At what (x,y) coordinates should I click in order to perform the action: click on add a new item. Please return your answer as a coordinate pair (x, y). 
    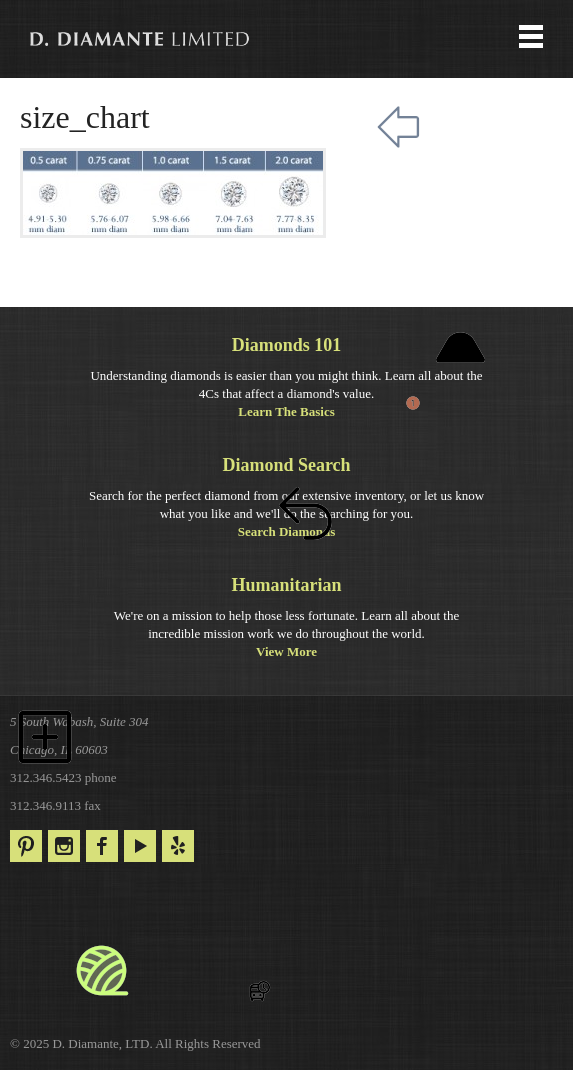
    Looking at the image, I should click on (45, 737).